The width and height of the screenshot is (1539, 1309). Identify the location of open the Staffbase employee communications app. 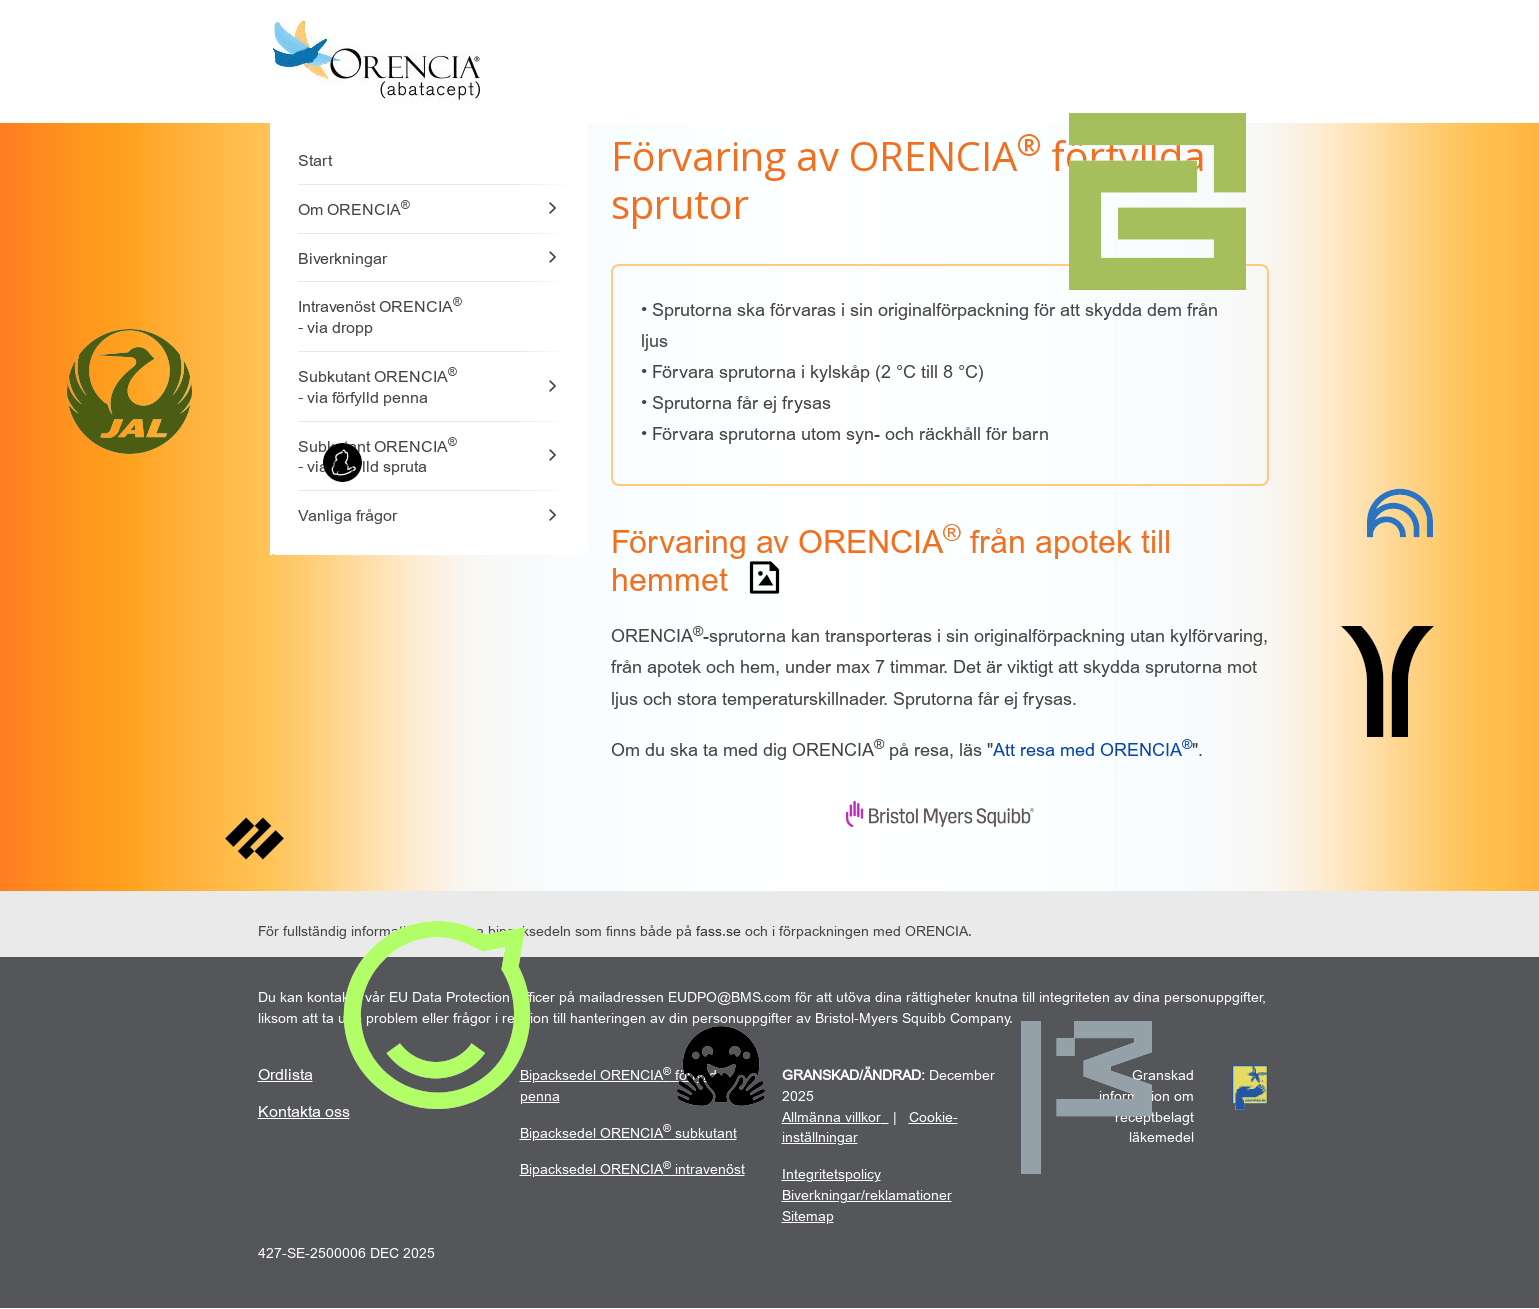
(437, 1015).